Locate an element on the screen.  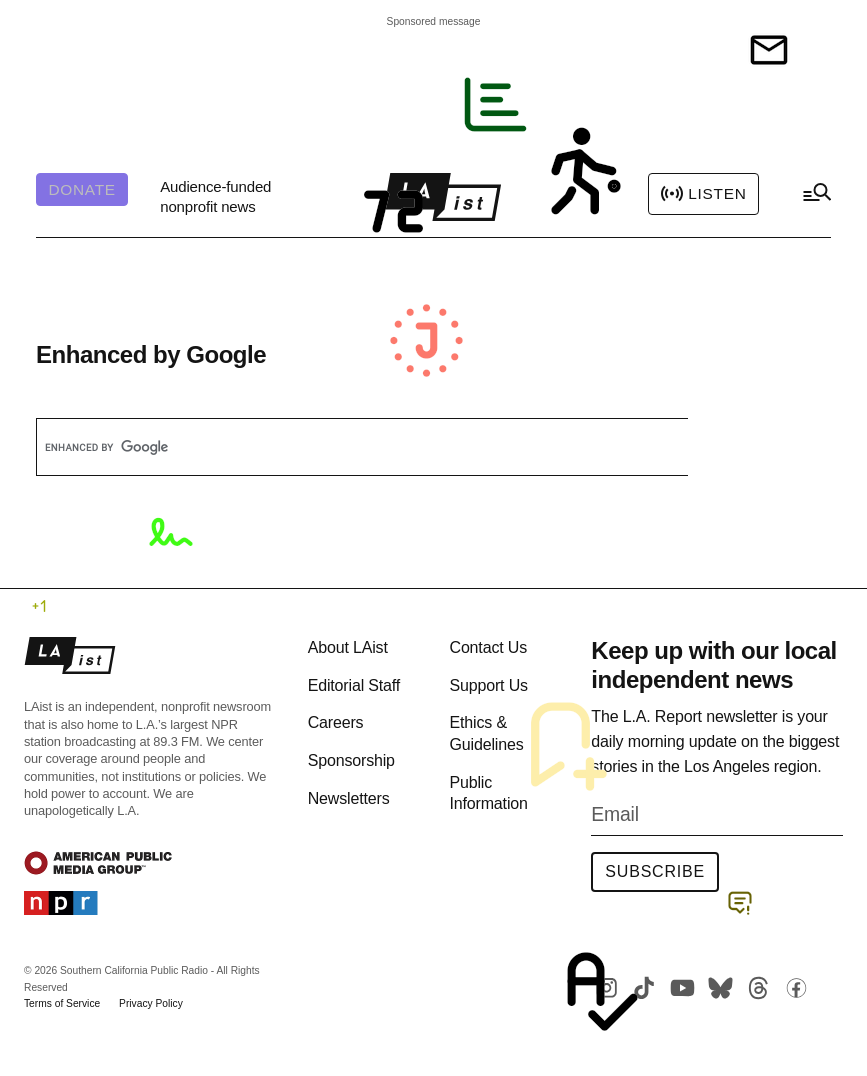
message with urgent or important alert is located at coordinates (740, 902).